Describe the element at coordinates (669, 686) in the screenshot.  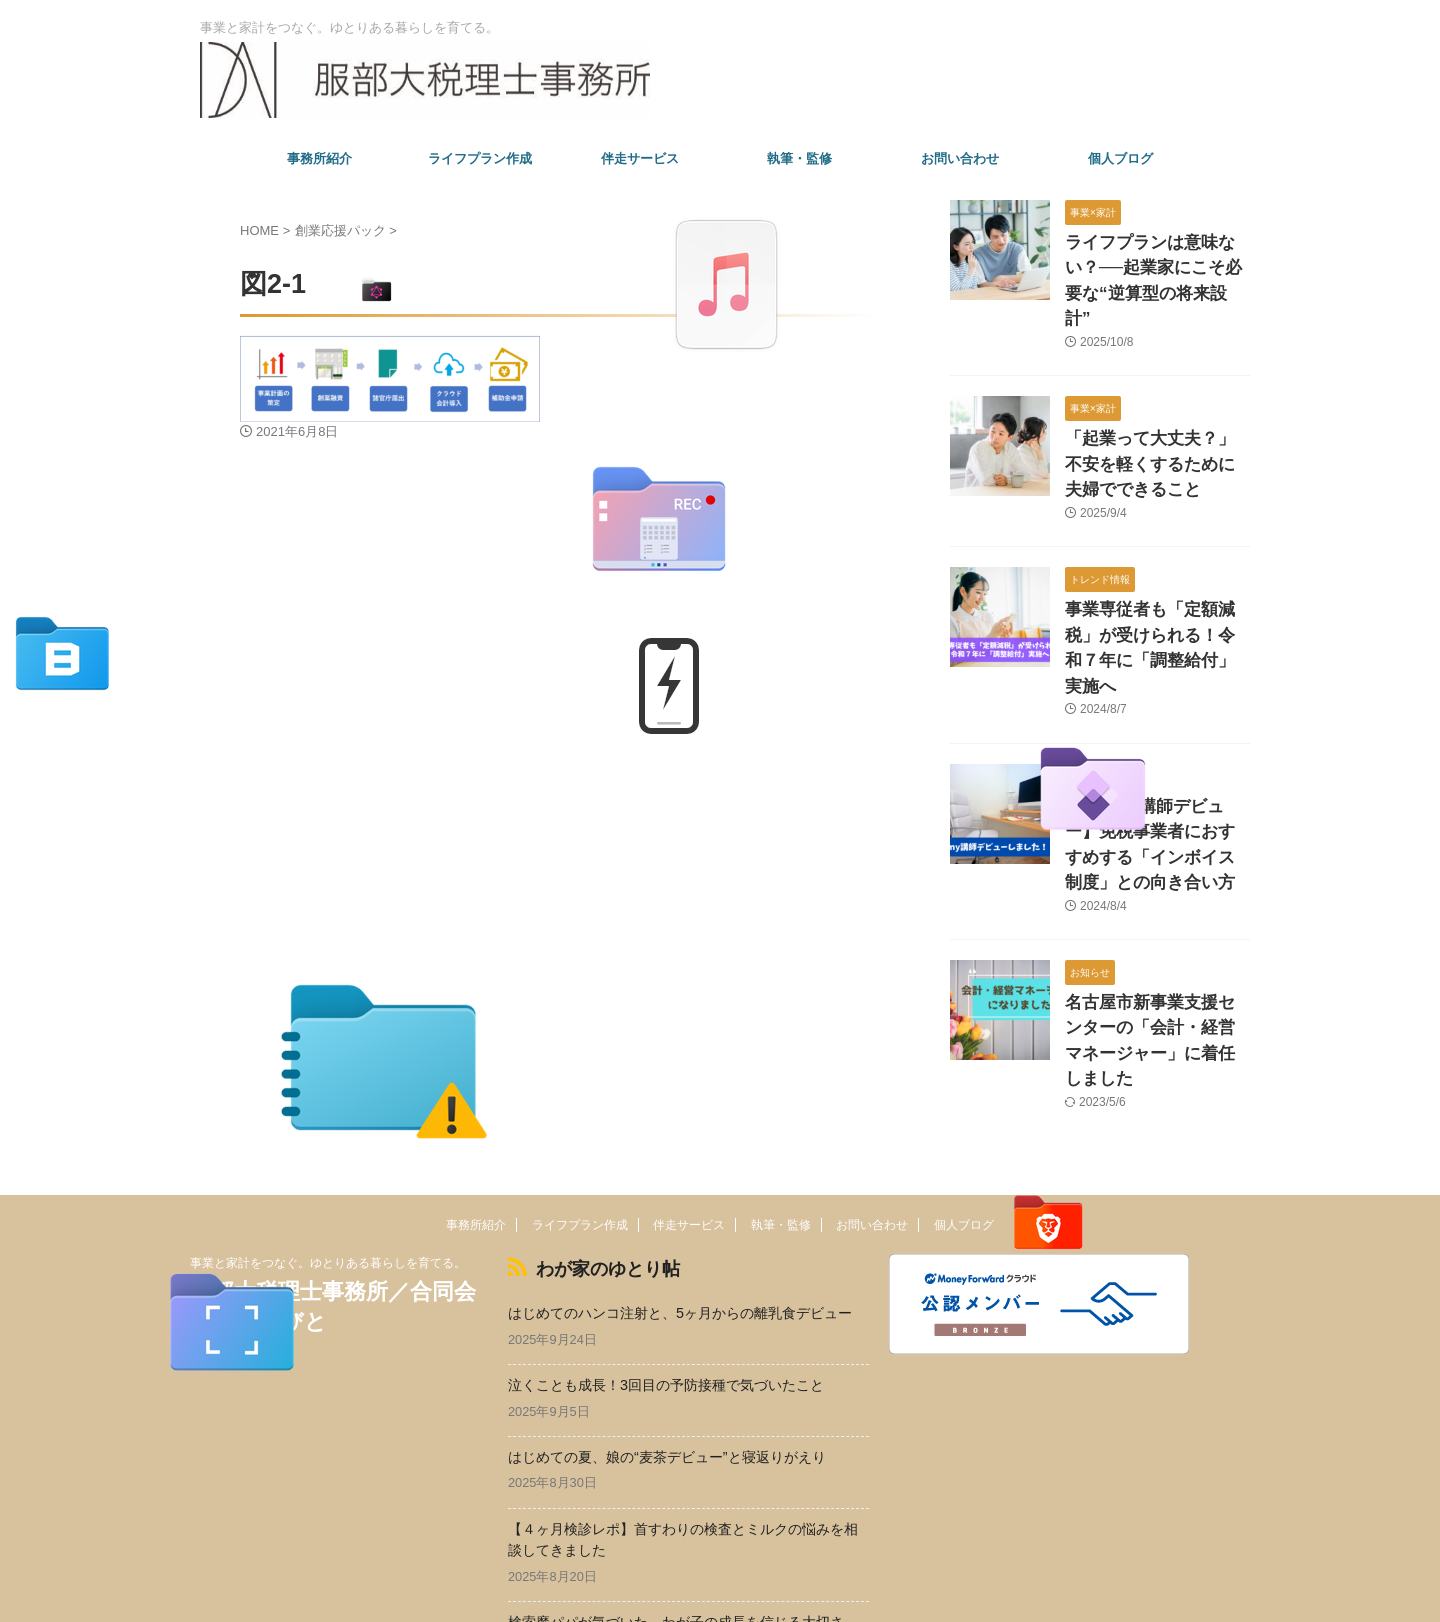
I see `view phone battery status` at that location.